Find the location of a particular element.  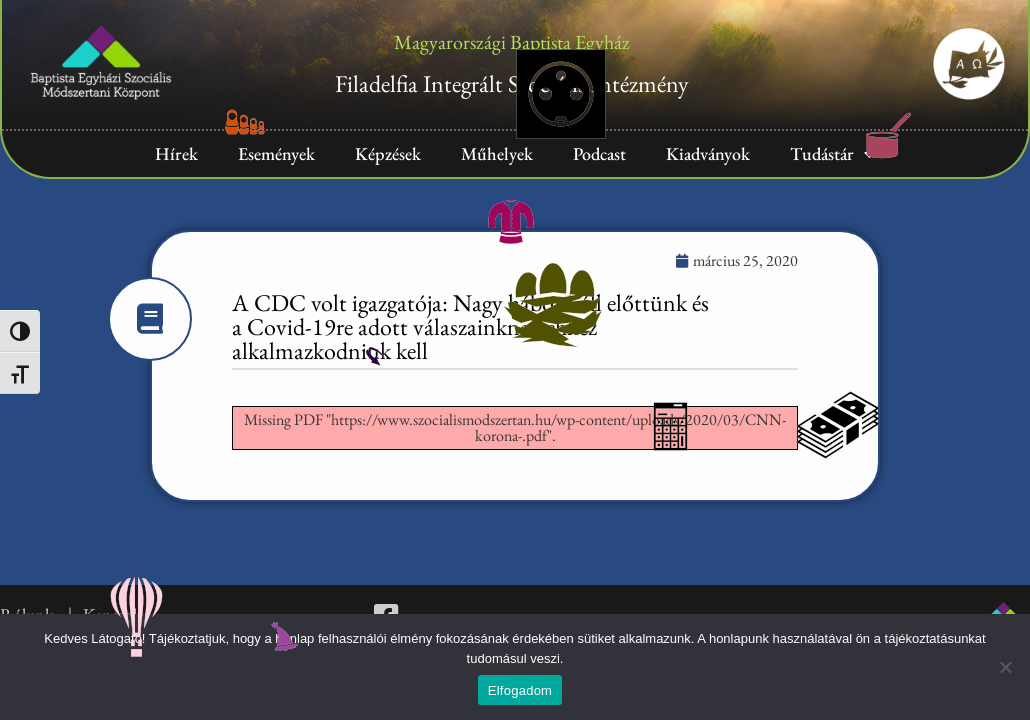

open the calculator app is located at coordinates (670, 426).